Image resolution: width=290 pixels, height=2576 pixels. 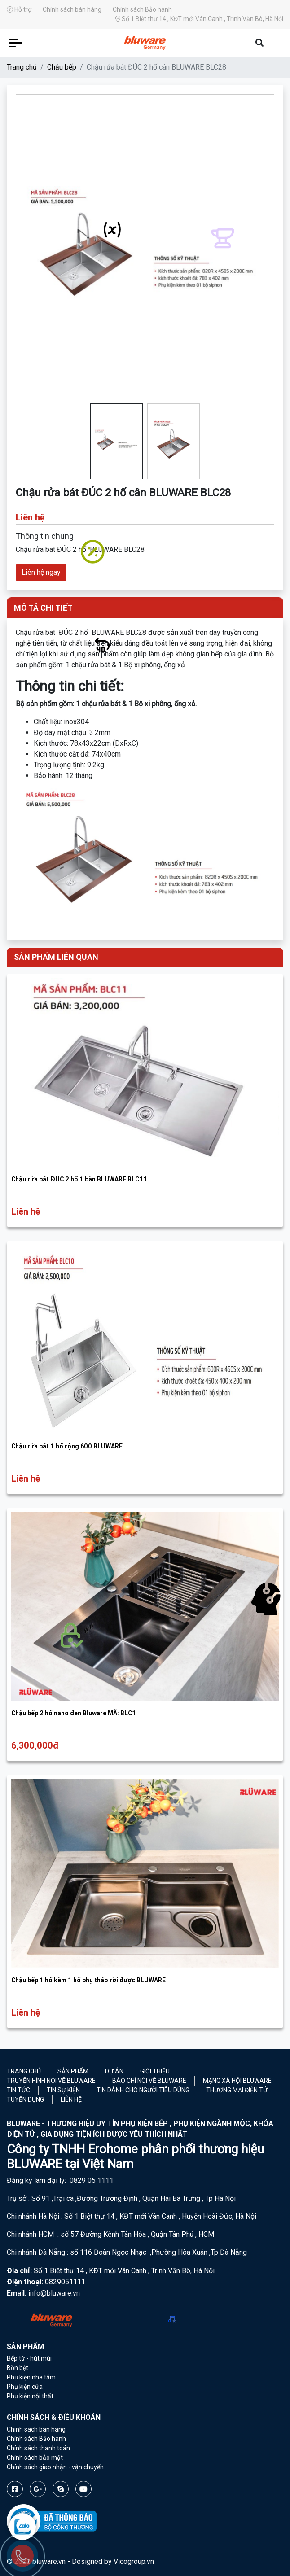 What do you see at coordinates (70, 1635) in the screenshot?
I see `indicates secure or verified connection` at bounding box center [70, 1635].